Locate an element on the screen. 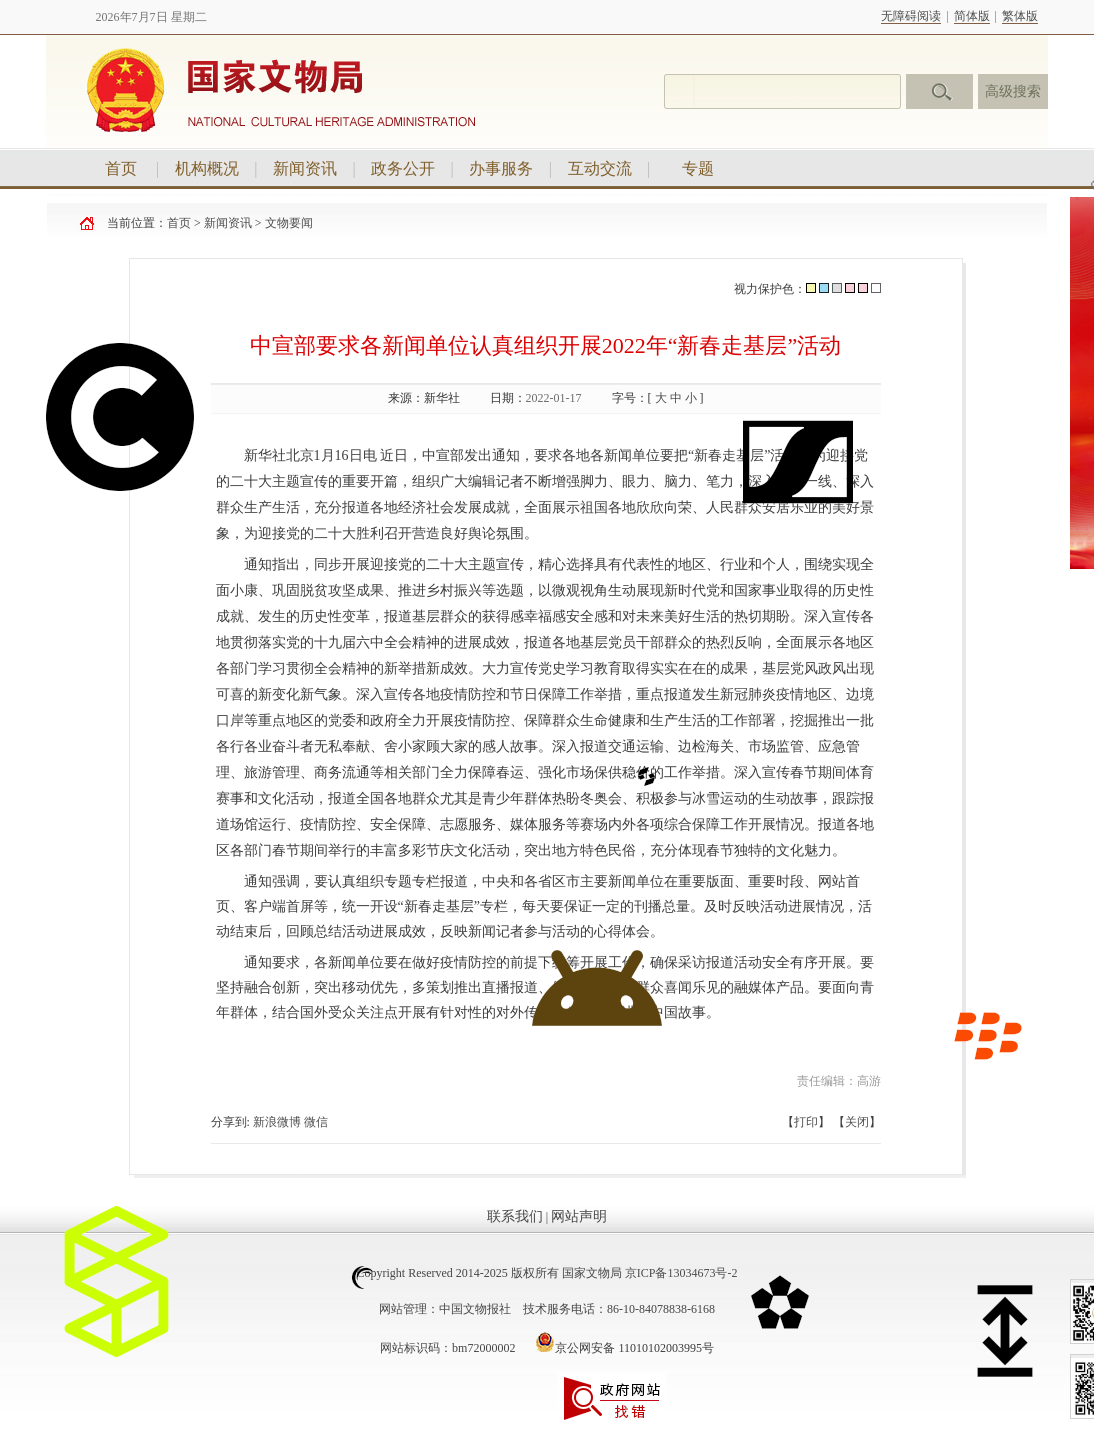 The height and width of the screenshot is (1429, 1094). blackberry brand logo is located at coordinates (988, 1036).